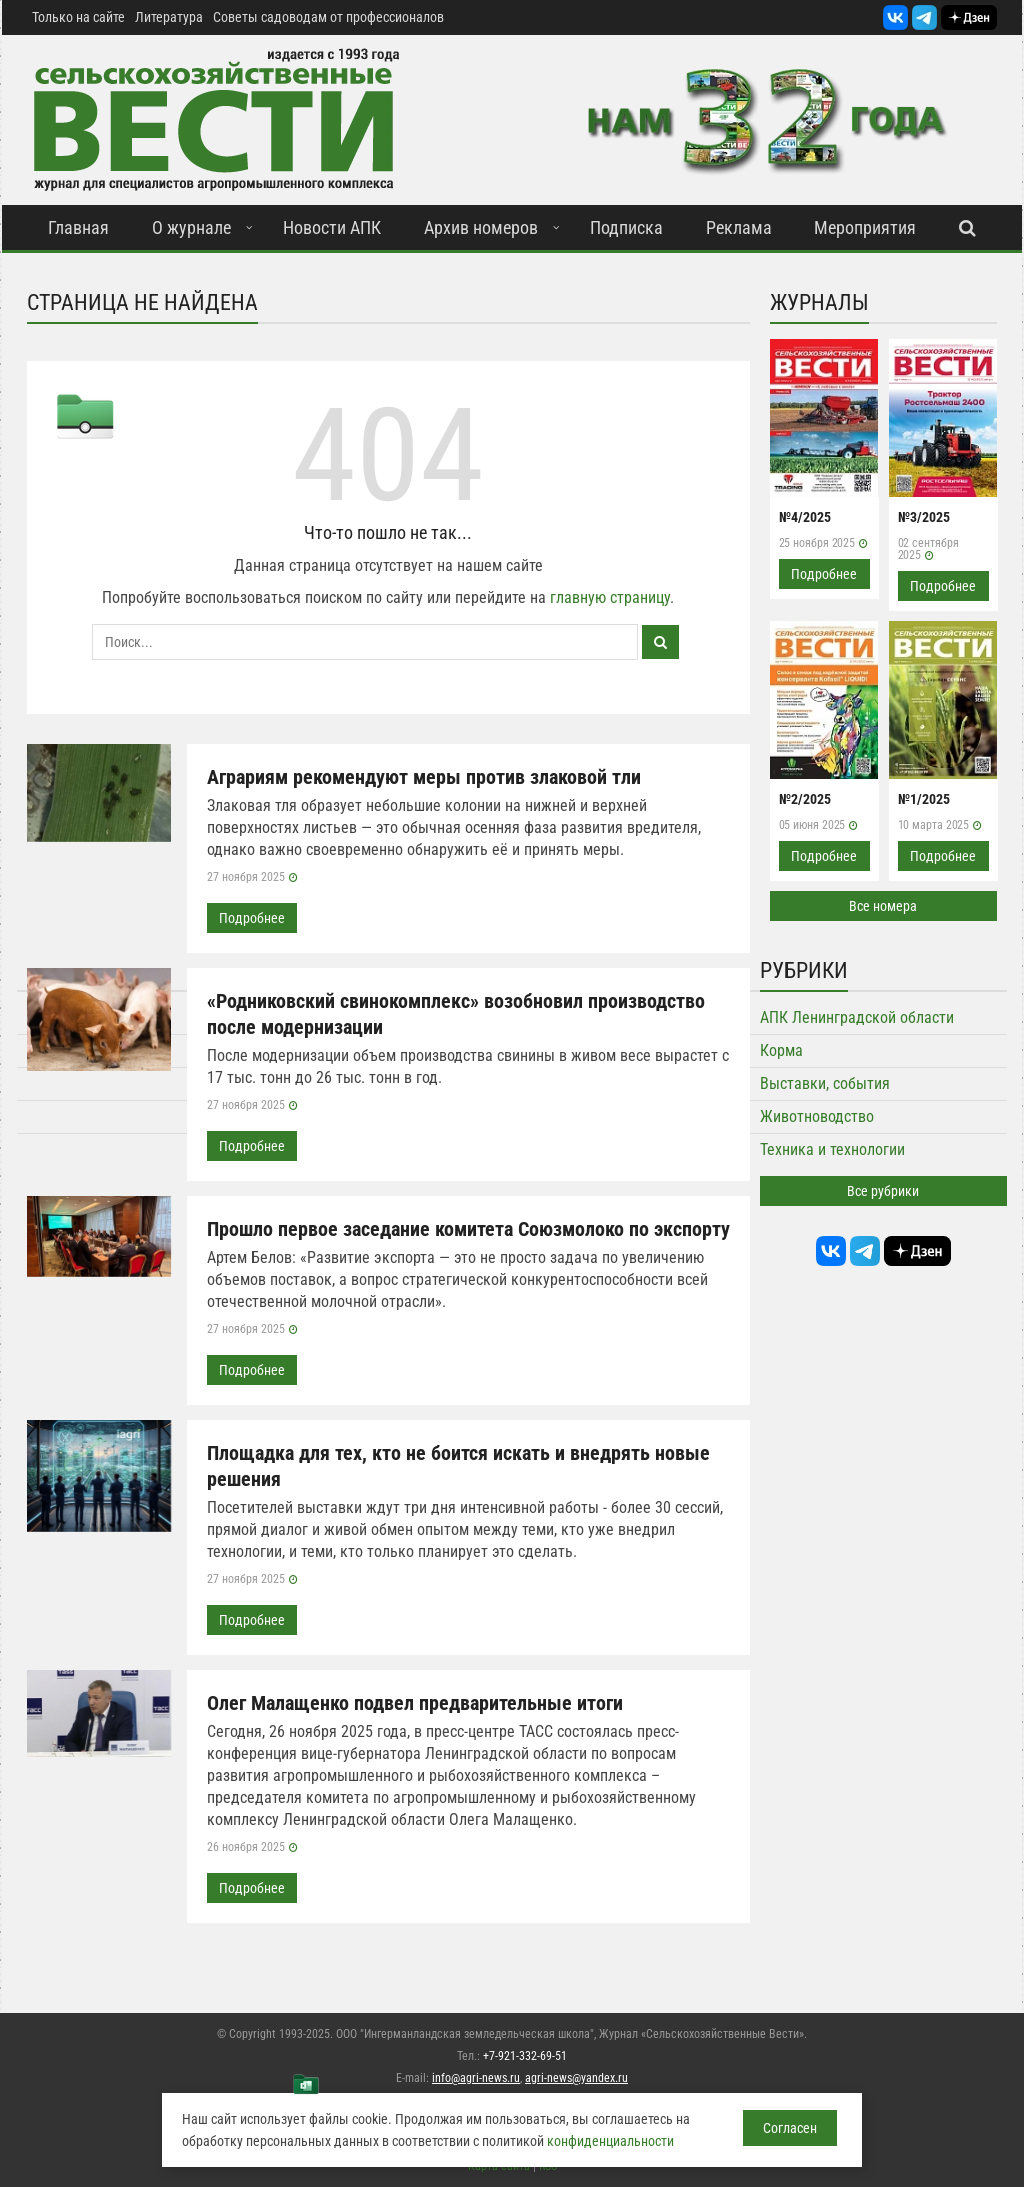 The image size is (1024, 2187). I want to click on folder for storing pokémon-related files or games, so click(85, 418).